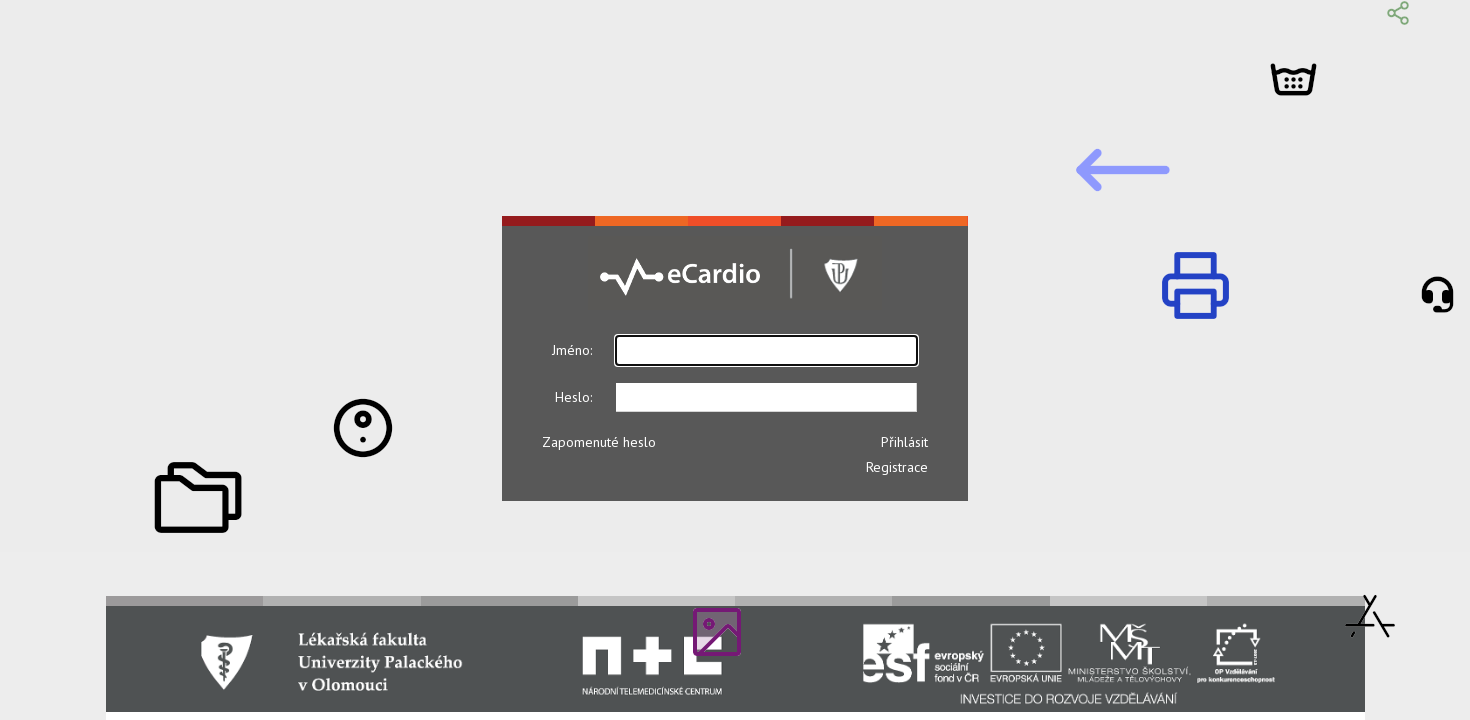 This screenshot has width=1470, height=720. Describe the element at coordinates (1195, 285) in the screenshot. I see `print the current document` at that location.